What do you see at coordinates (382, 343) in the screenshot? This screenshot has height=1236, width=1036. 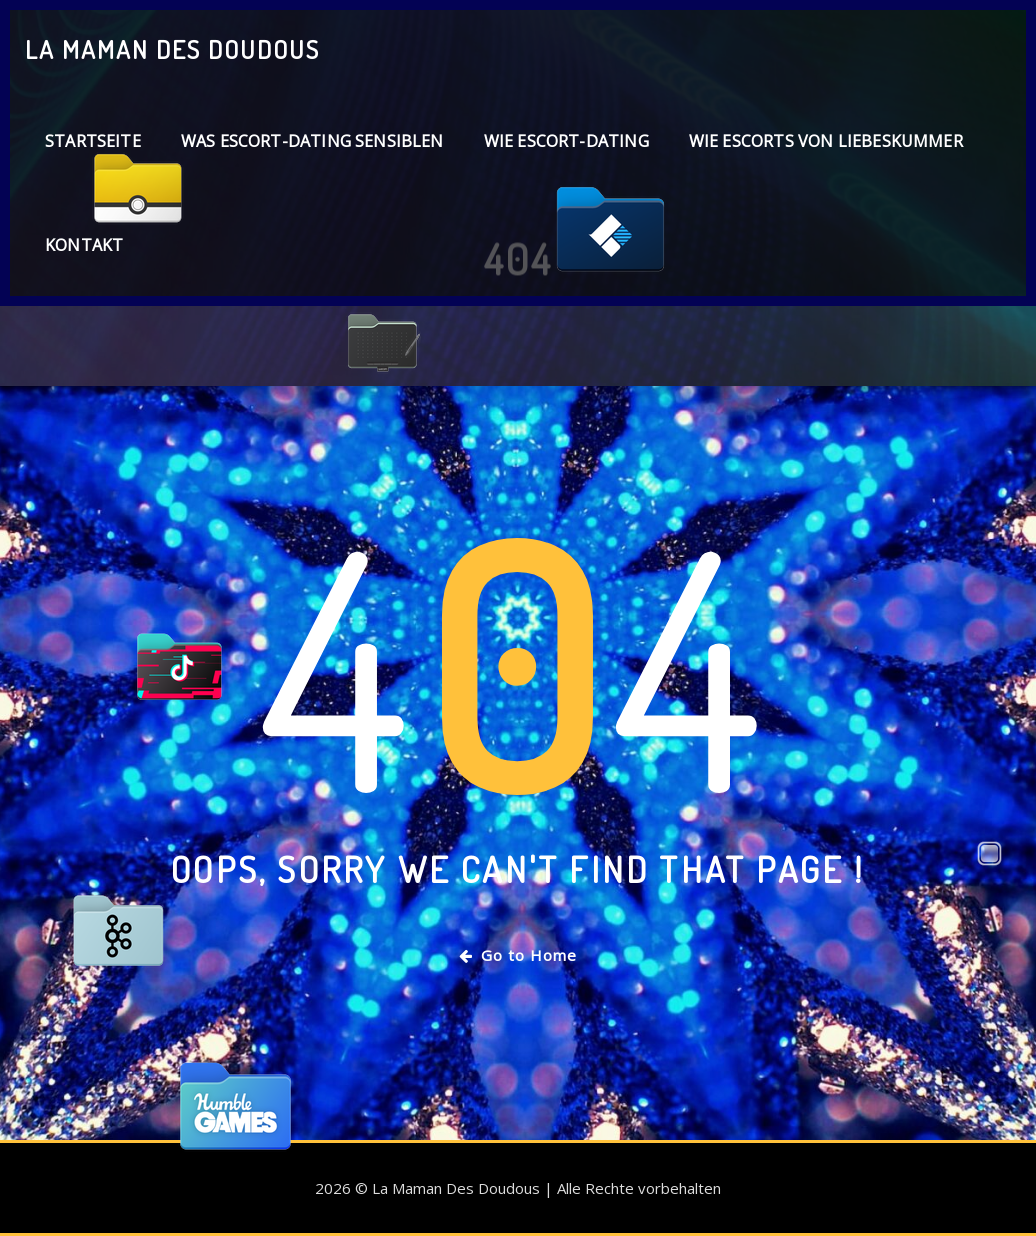 I see `open wacom tablet files and drivers` at bounding box center [382, 343].